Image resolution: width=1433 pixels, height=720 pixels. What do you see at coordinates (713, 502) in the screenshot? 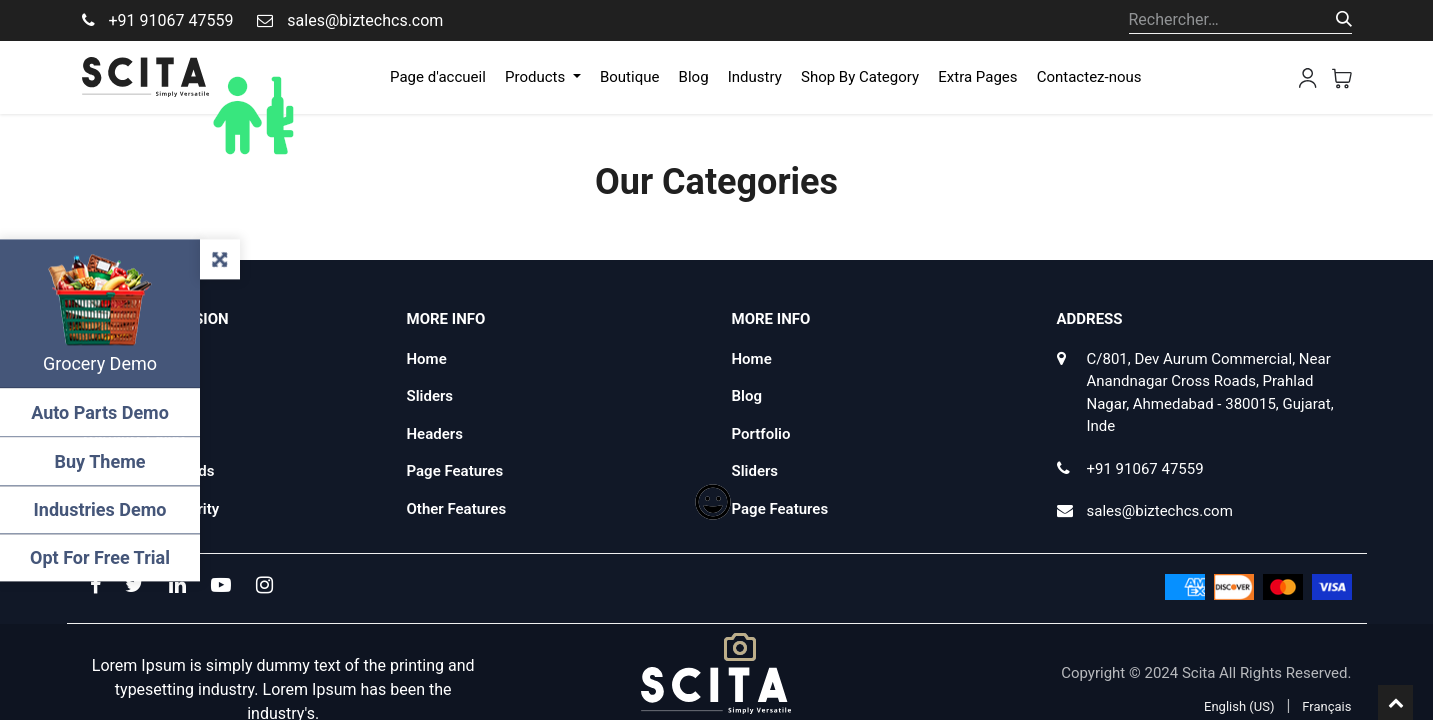
I see `add an emoji or reaction to a message` at bounding box center [713, 502].